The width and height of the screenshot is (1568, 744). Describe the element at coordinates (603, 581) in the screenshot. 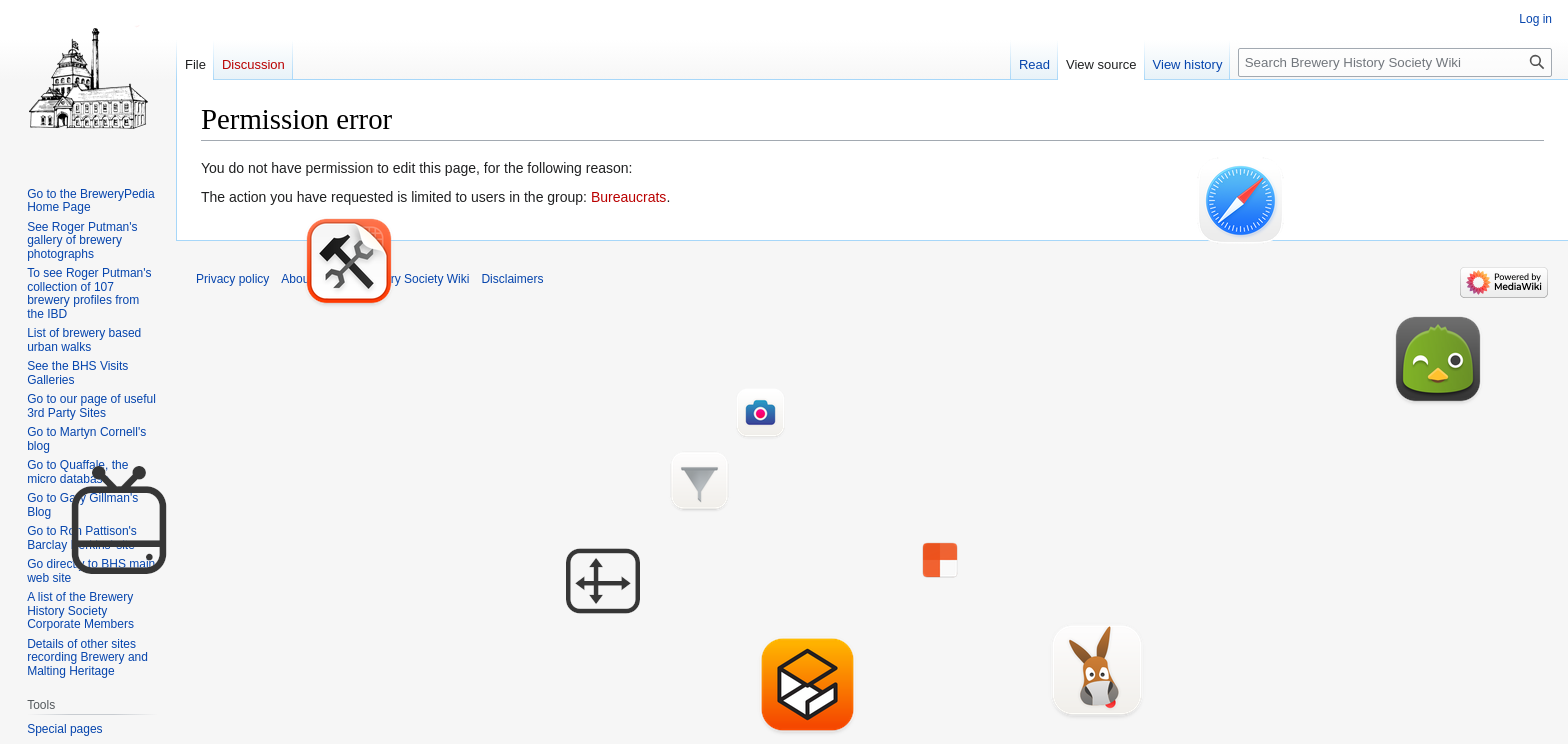

I see `adjust display or screen settings` at that location.